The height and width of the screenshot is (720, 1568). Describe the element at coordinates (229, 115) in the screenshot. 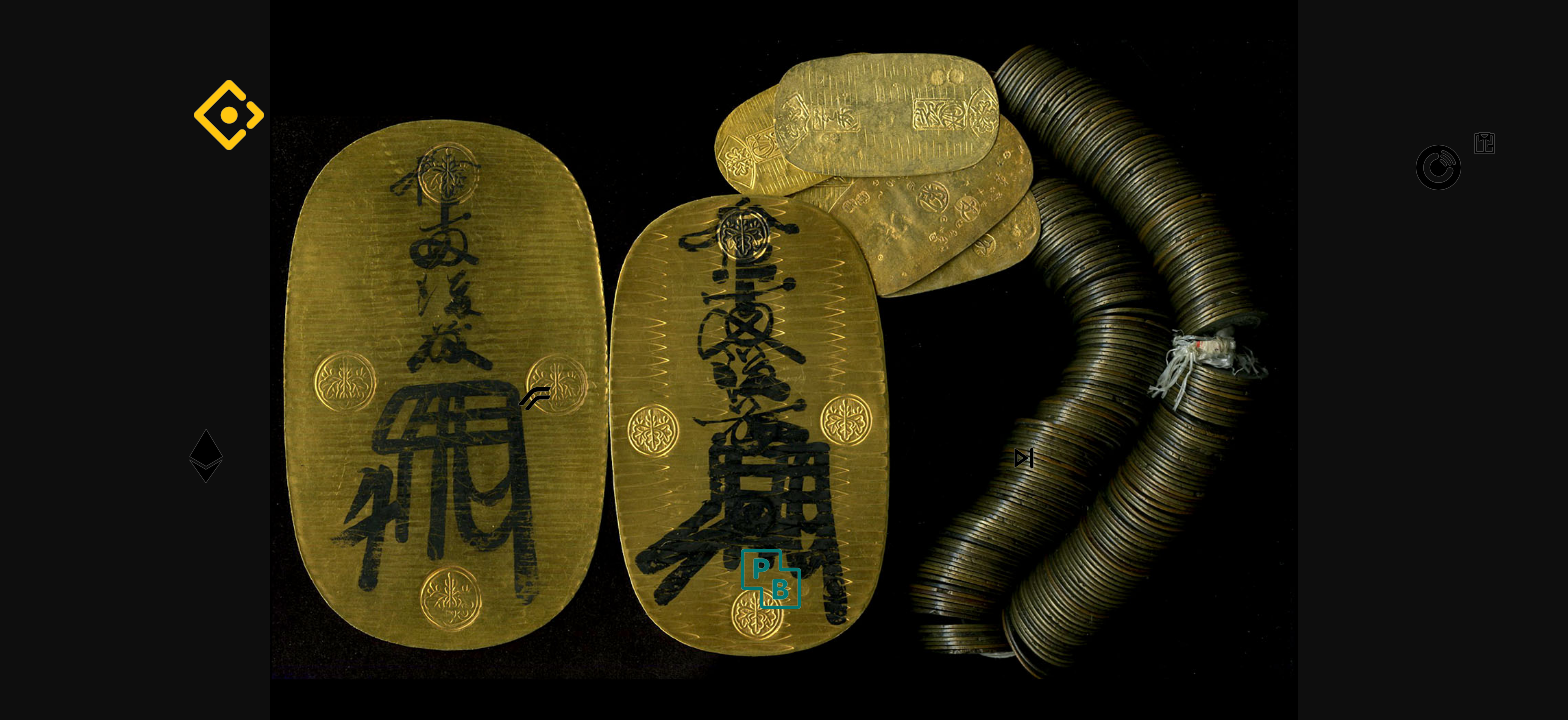

I see `navigate to Ant Design documentation or resources` at that location.